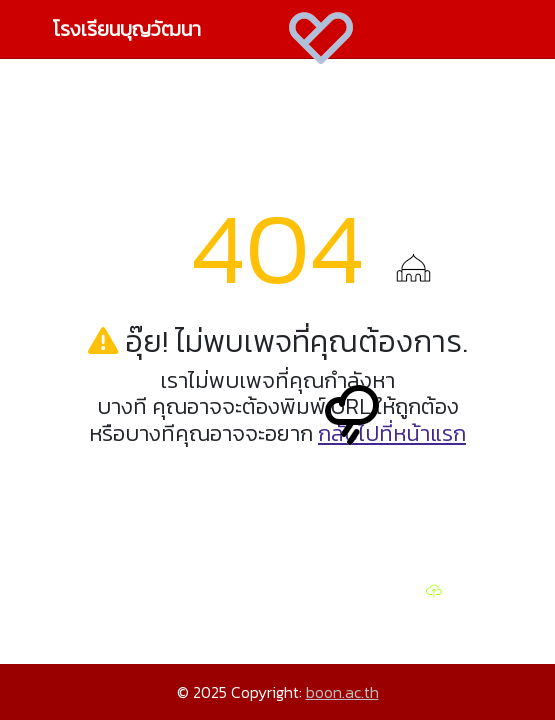 This screenshot has height=720, width=555. I want to click on find nearby mosques, so click(413, 269).